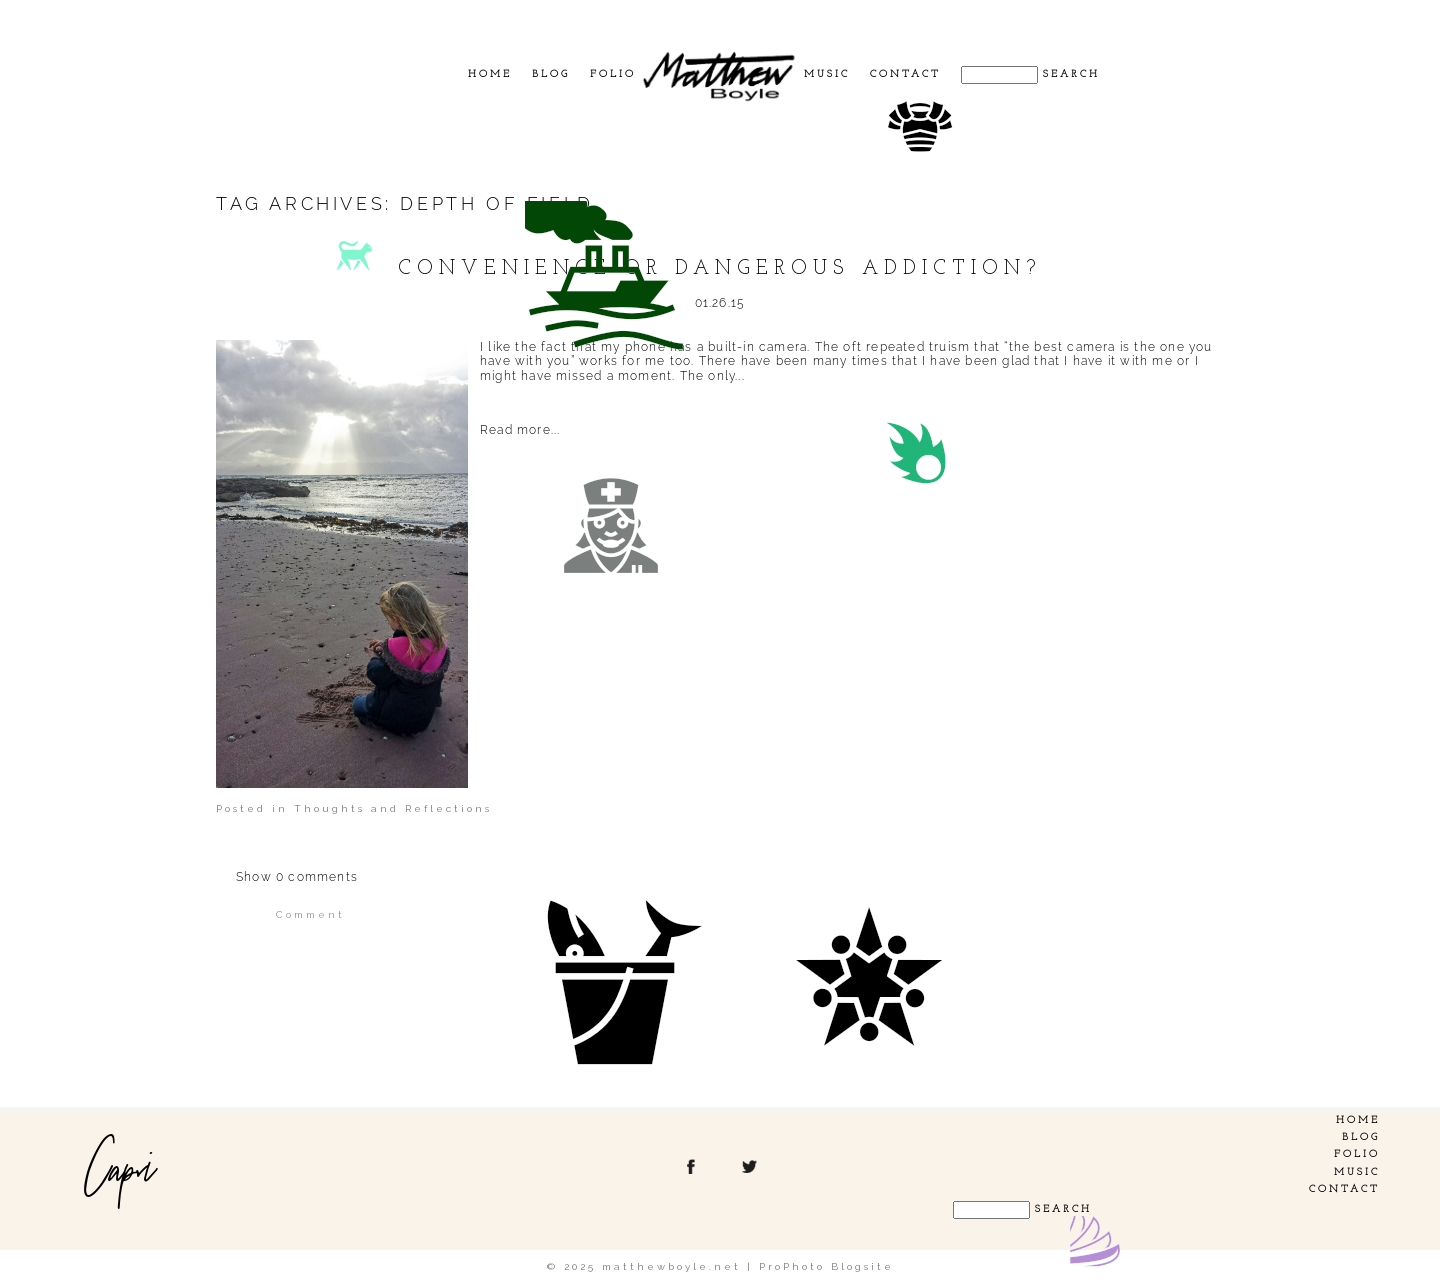 The height and width of the screenshot is (1283, 1440). What do you see at coordinates (611, 526) in the screenshot?
I see `access healthcare or medical services` at bounding box center [611, 526].